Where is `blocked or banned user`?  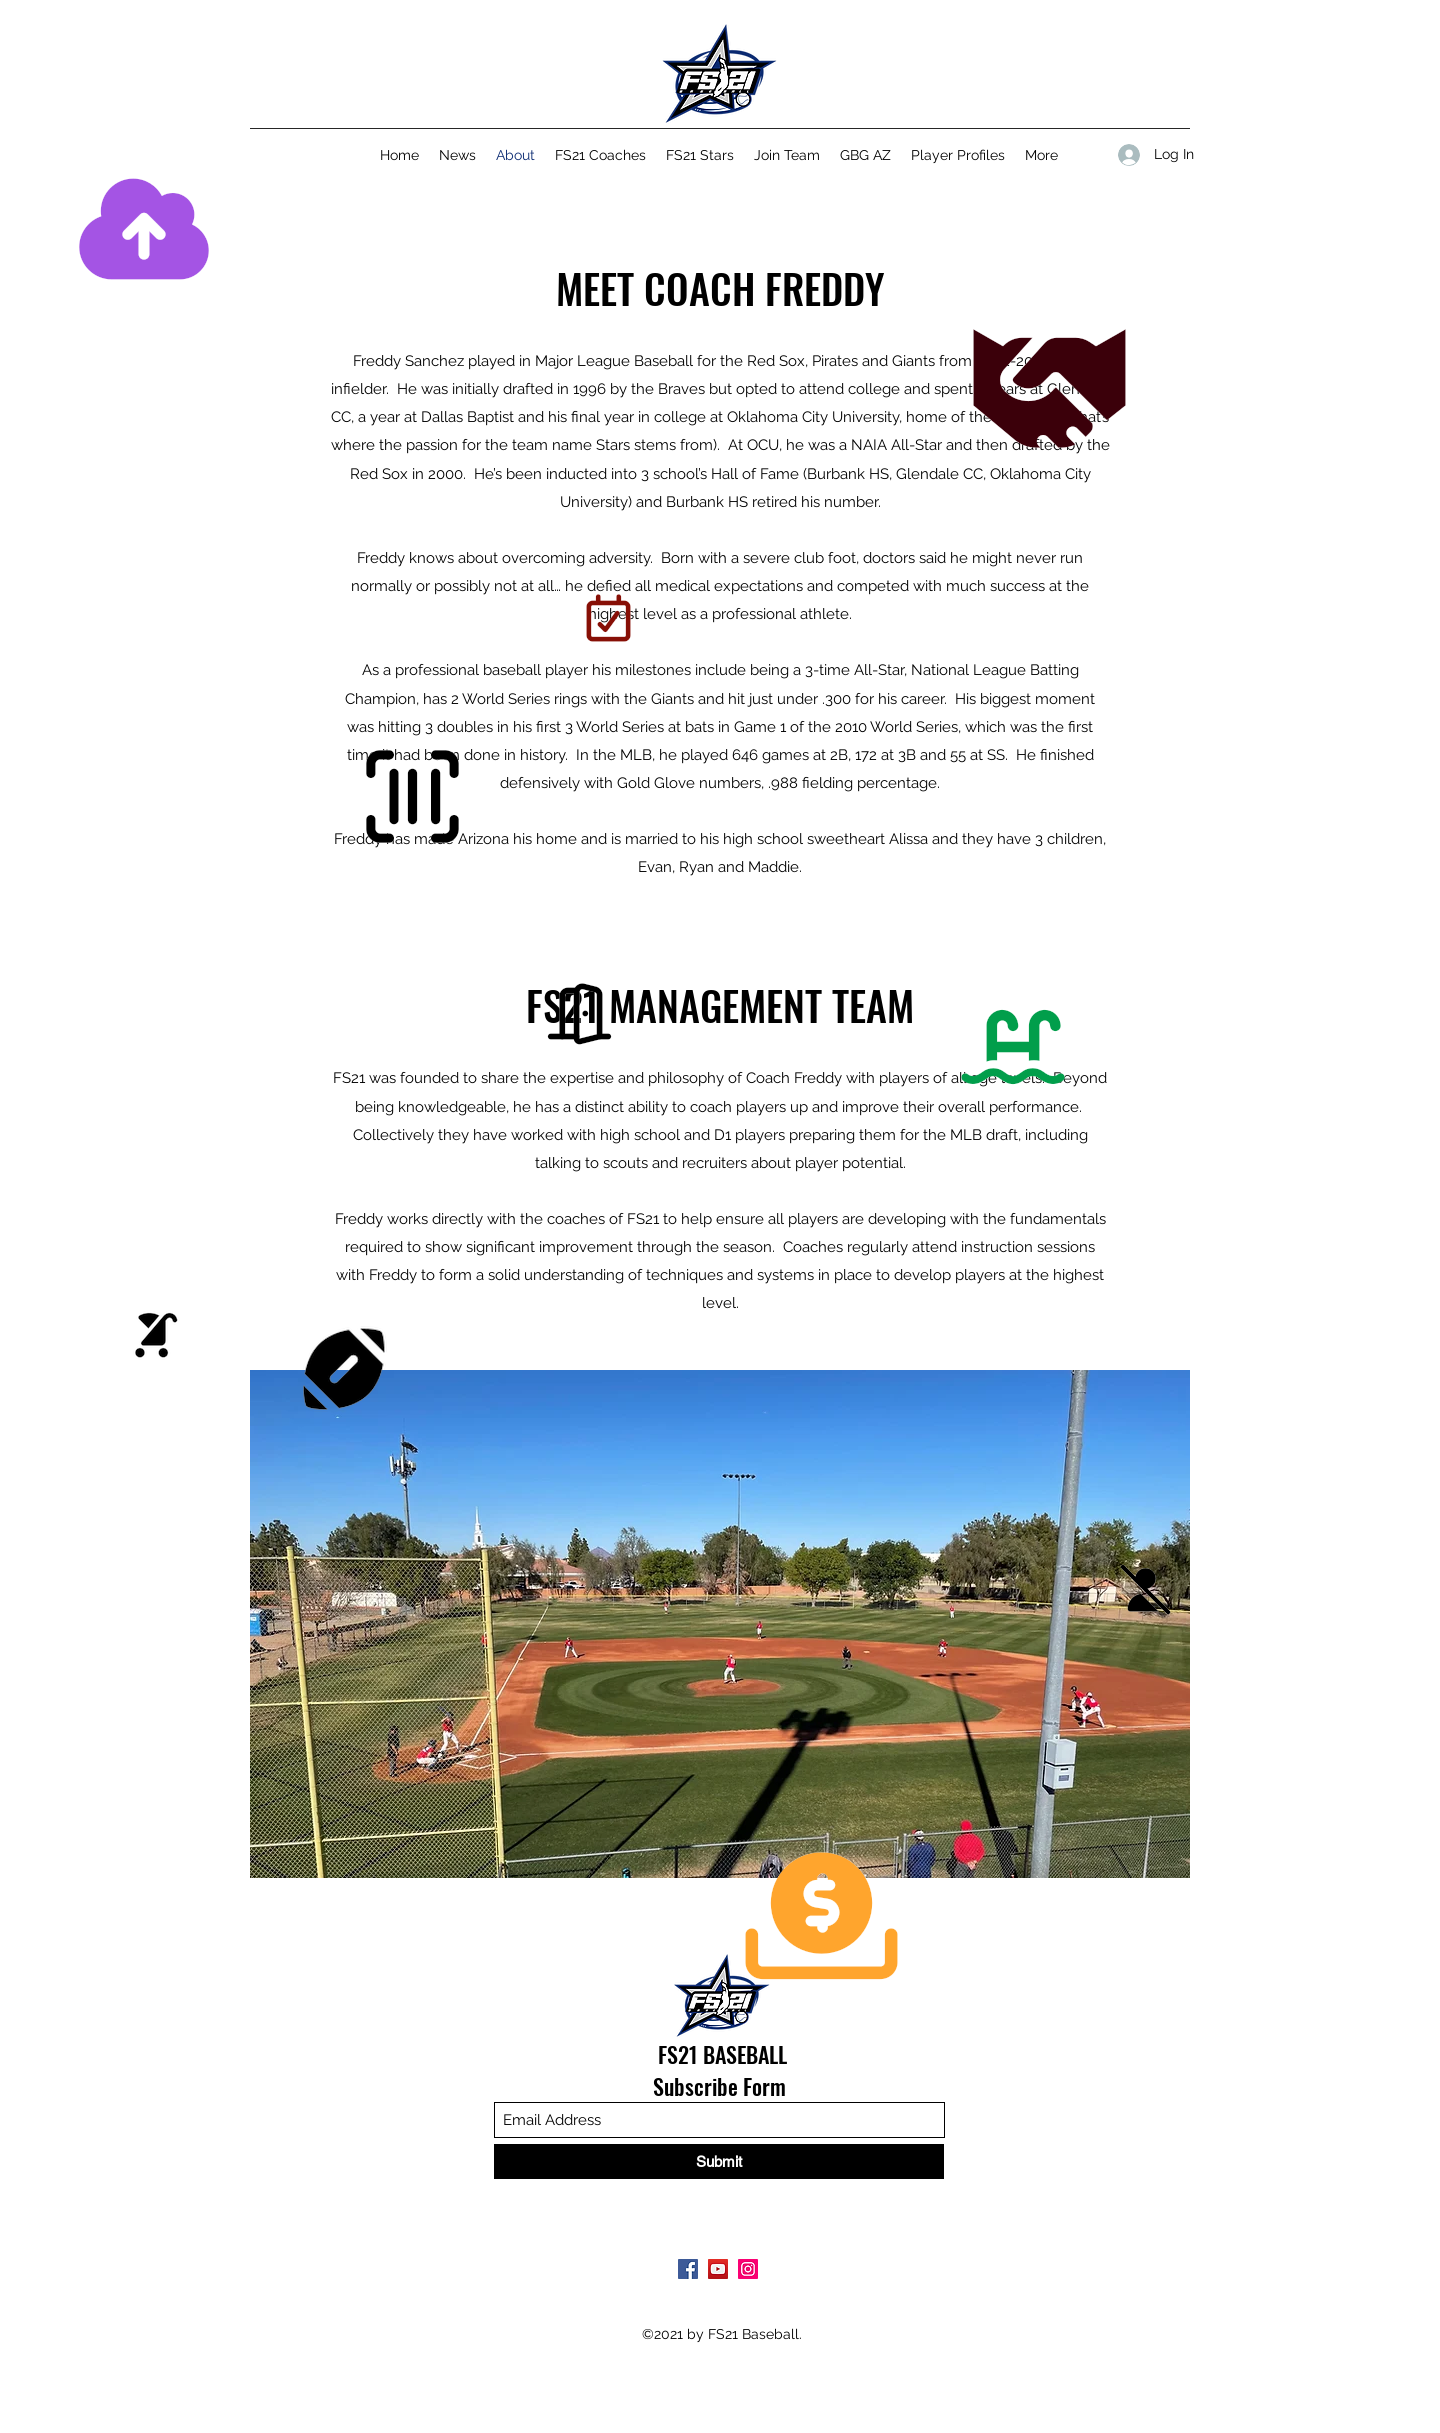
blocked or banned user is located at coordinates (1145, 1589).